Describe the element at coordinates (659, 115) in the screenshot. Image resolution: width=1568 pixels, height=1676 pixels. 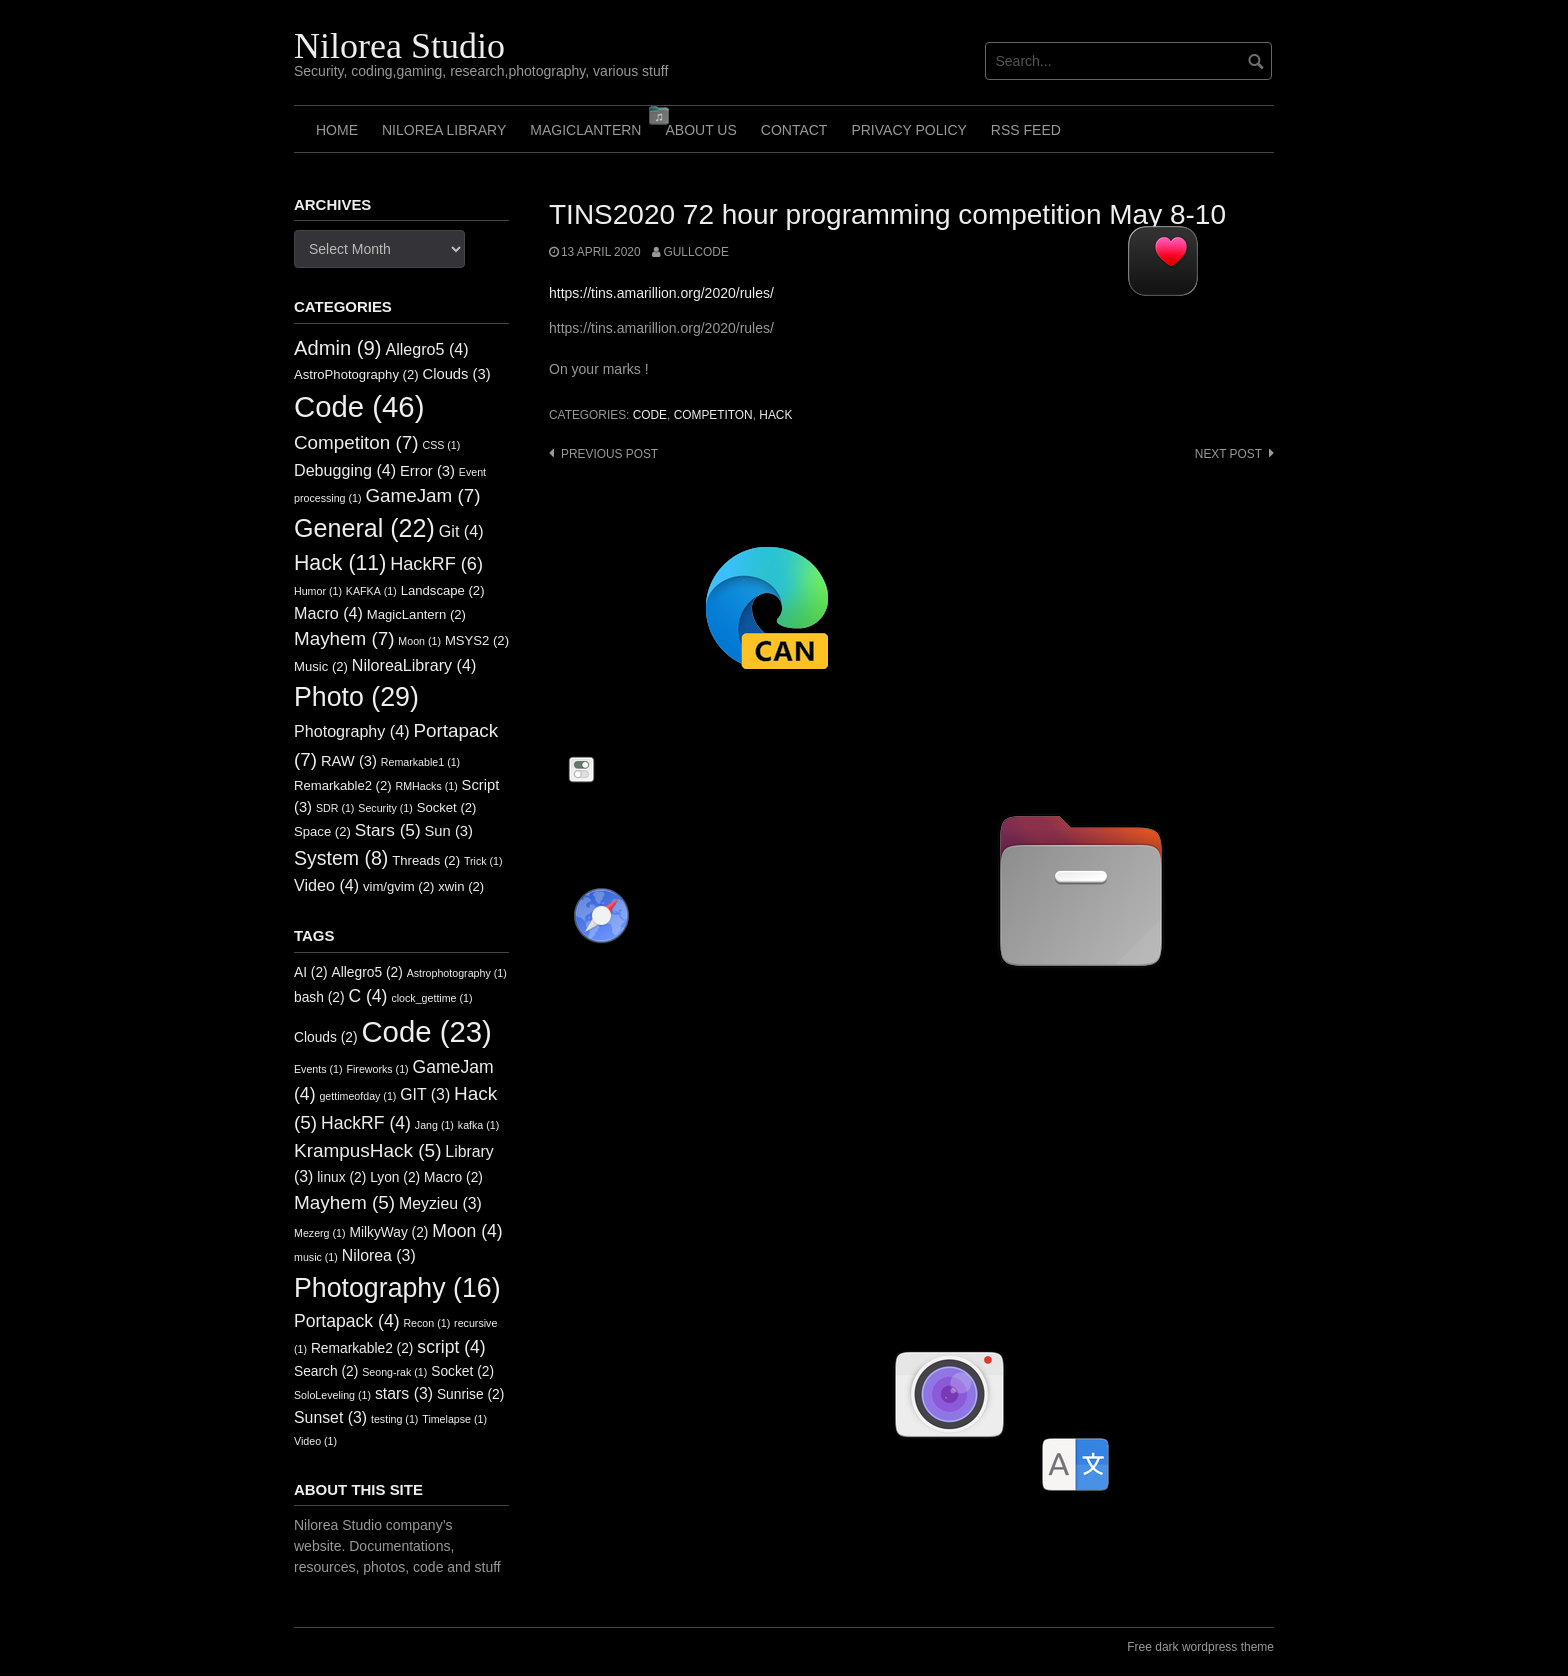
I see `open your music folder` at that location.